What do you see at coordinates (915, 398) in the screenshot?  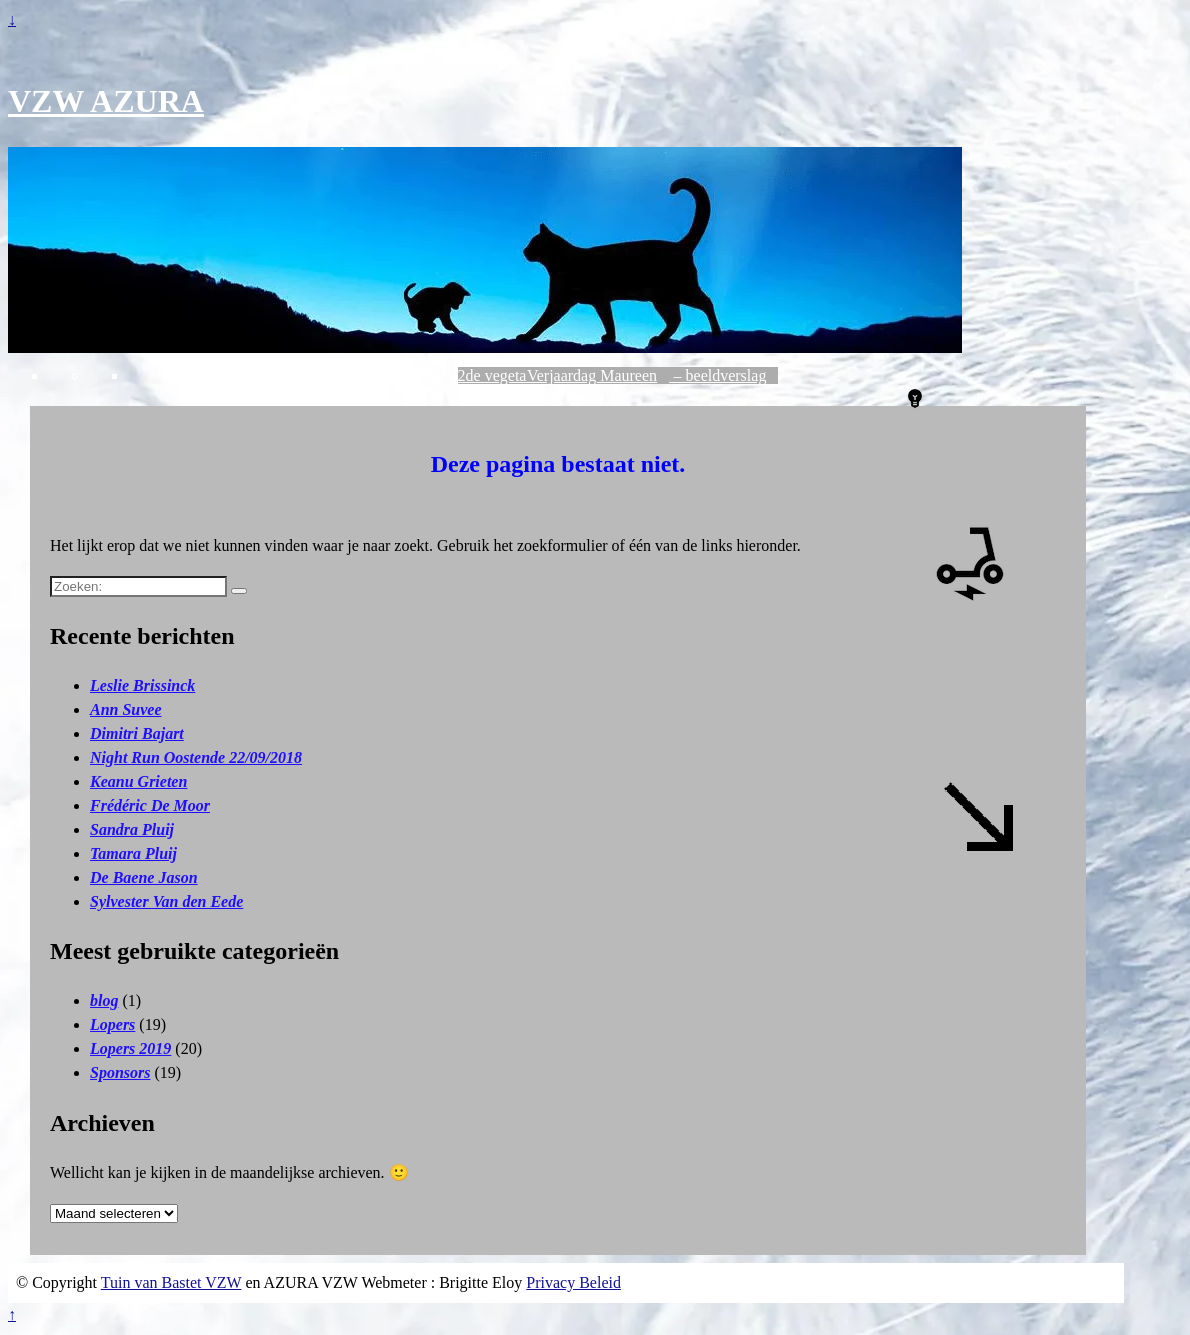 I see `access tips or ideas` at bounding box center [915, 398].